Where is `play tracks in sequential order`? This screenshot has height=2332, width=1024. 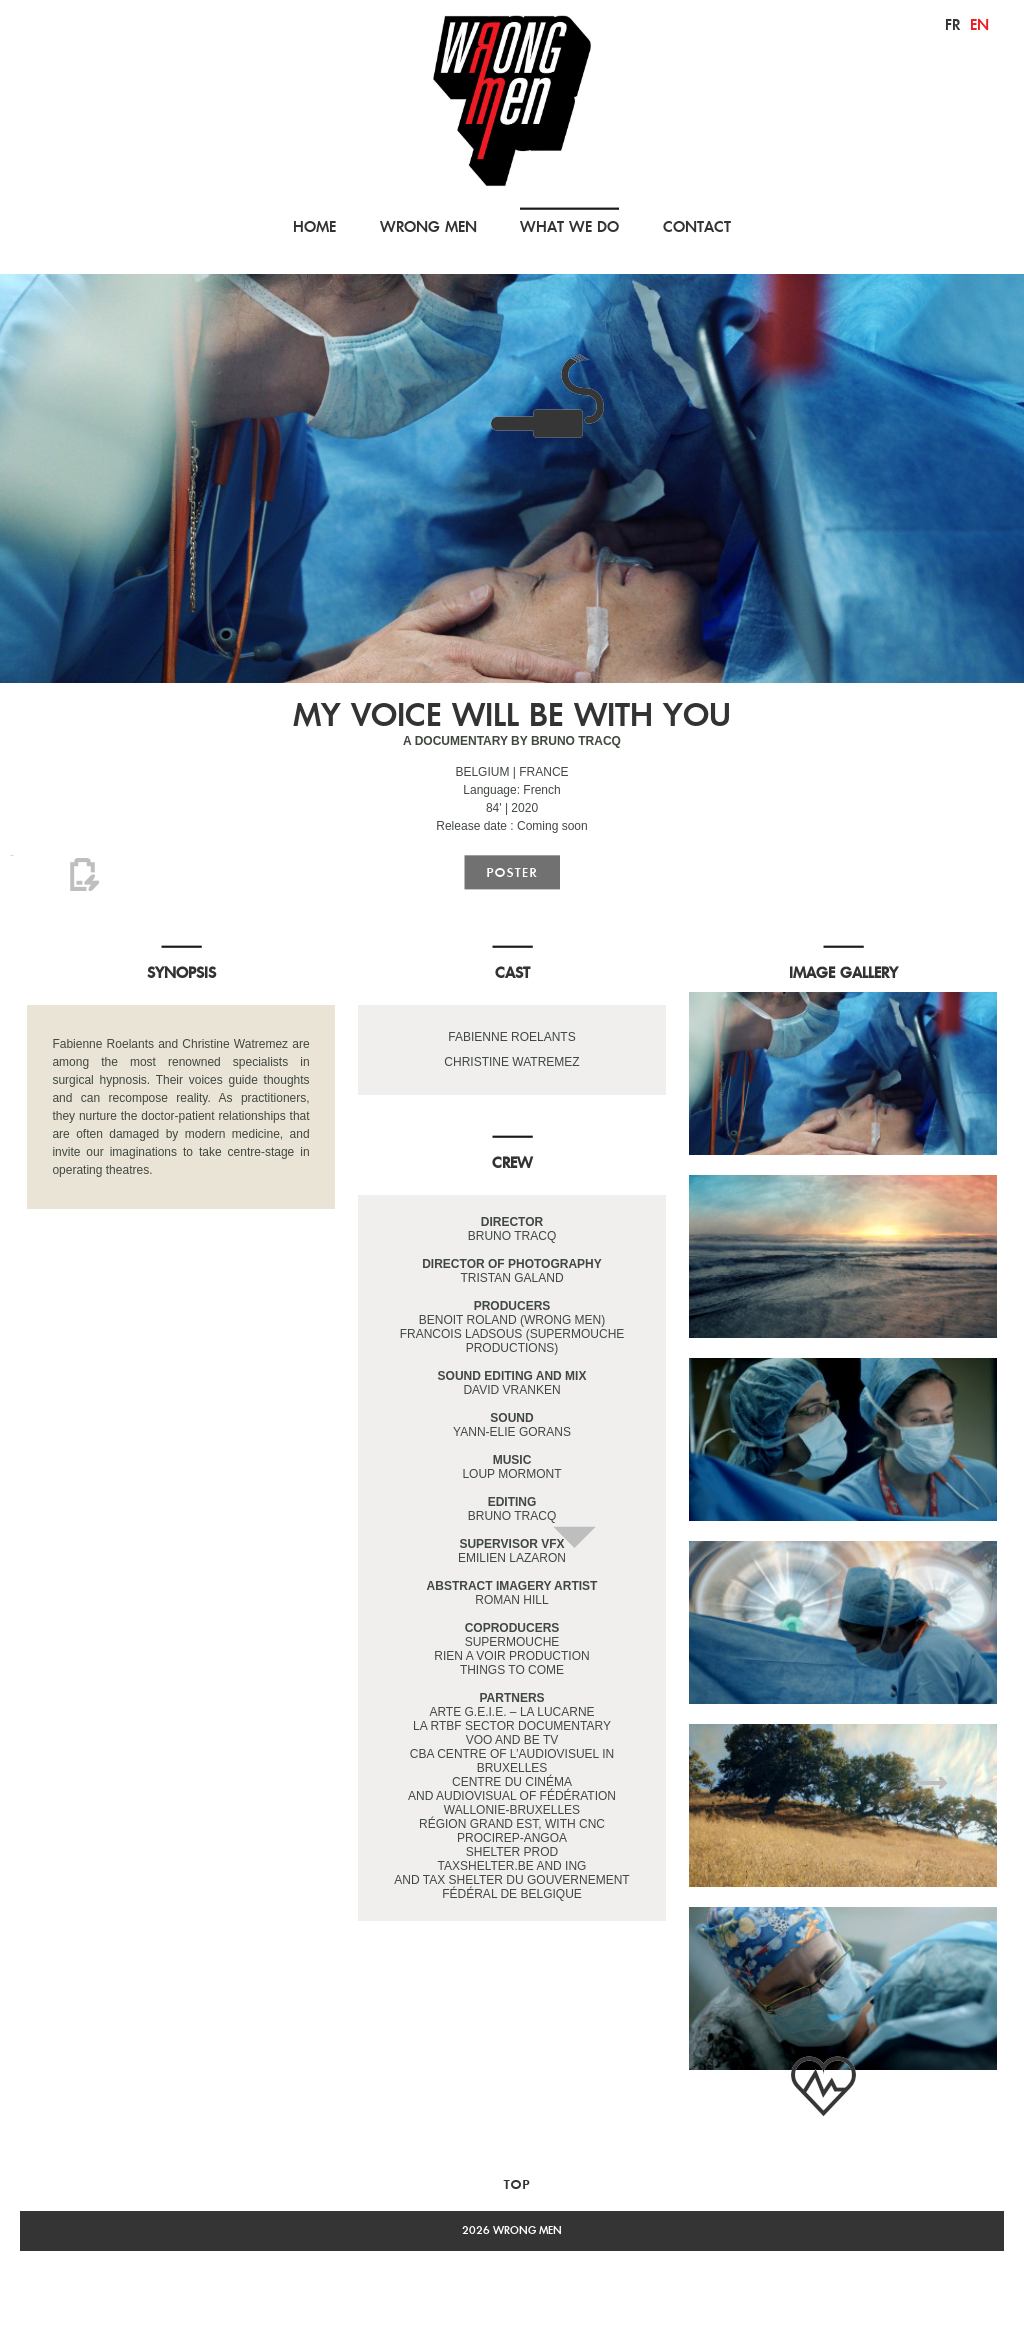
play tracks in sequential order is located at coordinates (933, 1783).